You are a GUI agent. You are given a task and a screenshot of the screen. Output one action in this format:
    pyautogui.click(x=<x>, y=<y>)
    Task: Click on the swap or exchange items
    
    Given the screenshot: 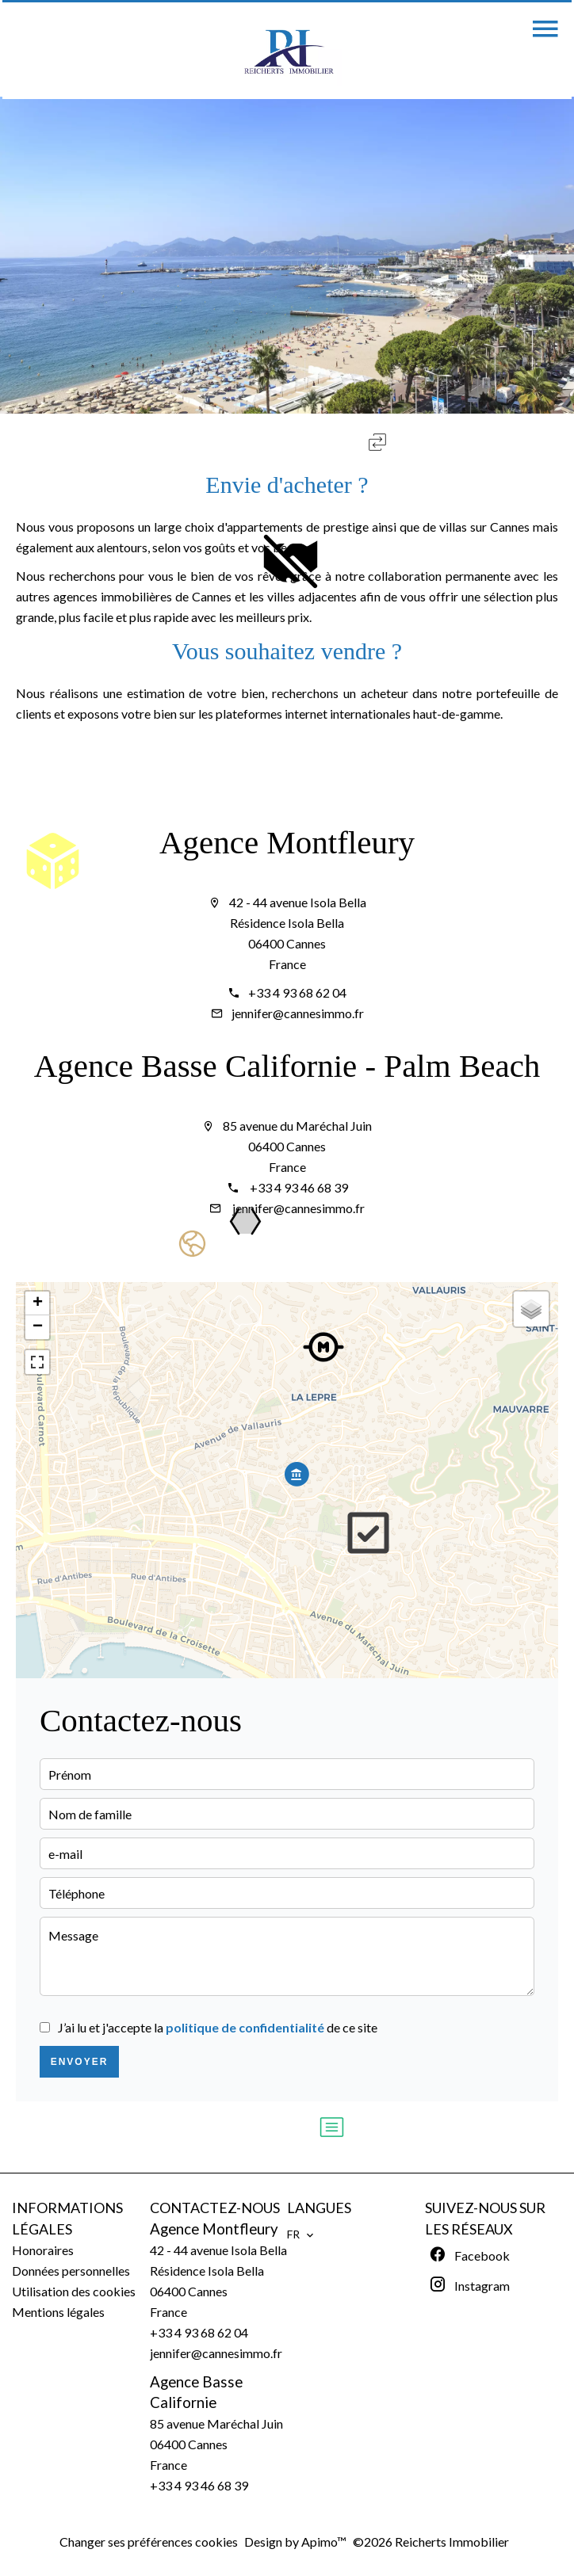 What is the action you would take?
    pyautogui.click(x=377, y=442)
    